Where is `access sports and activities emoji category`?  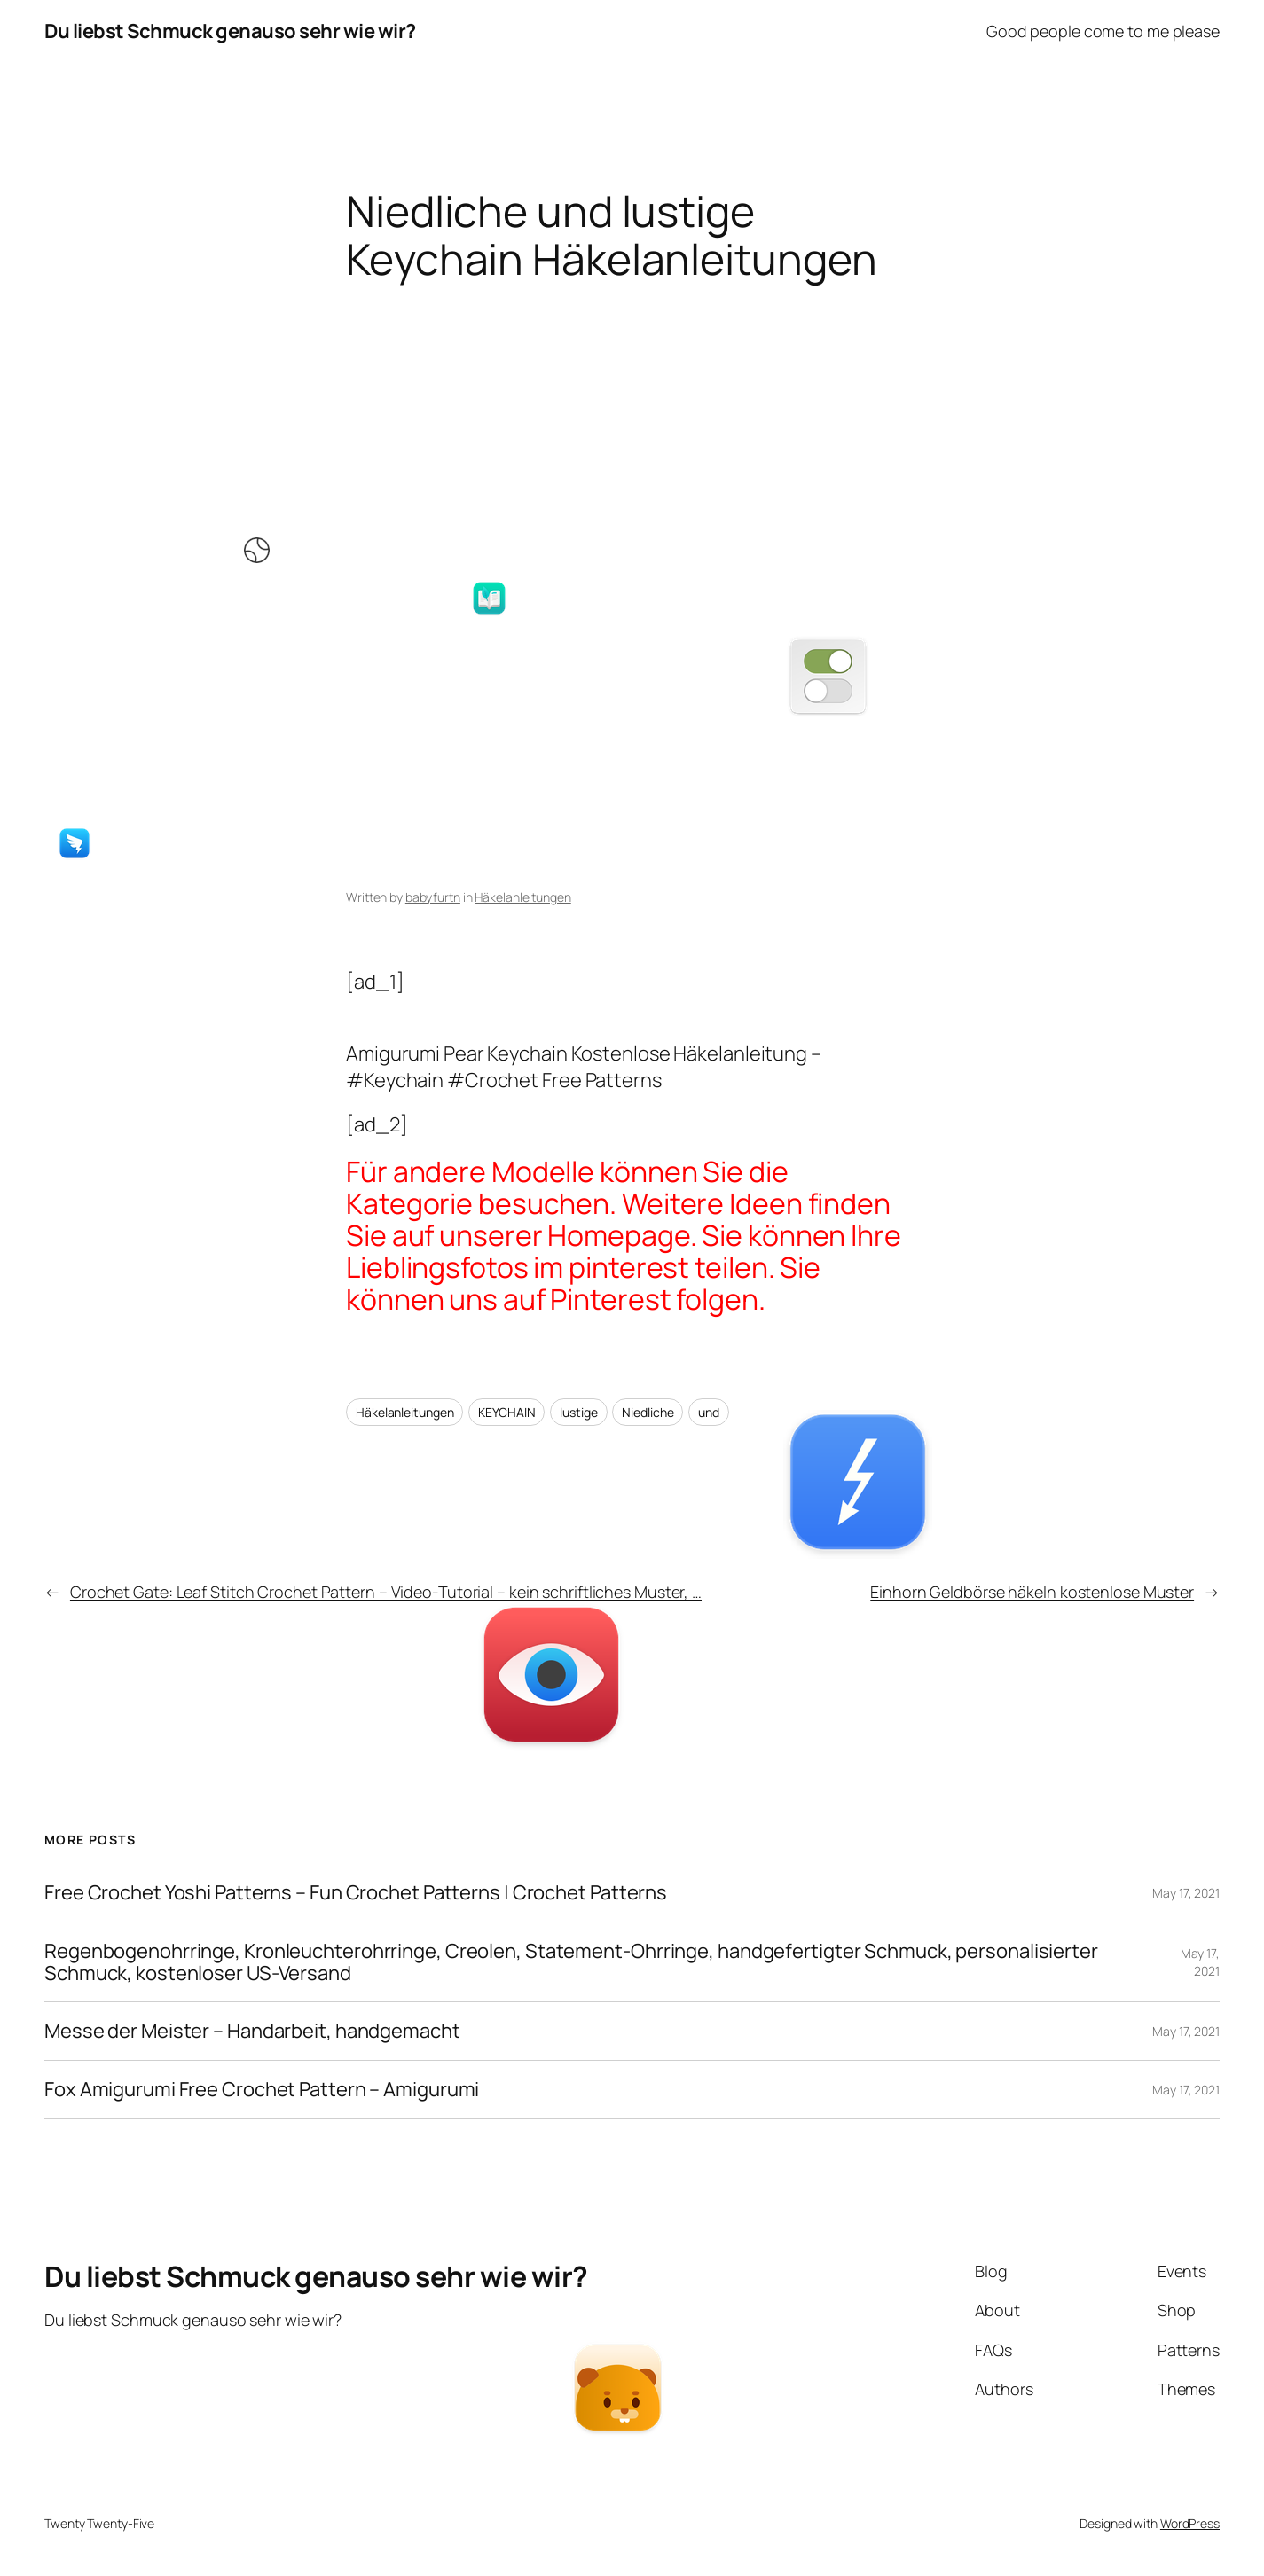 access sports and activities emoji category is located at coordinates (256, 550).